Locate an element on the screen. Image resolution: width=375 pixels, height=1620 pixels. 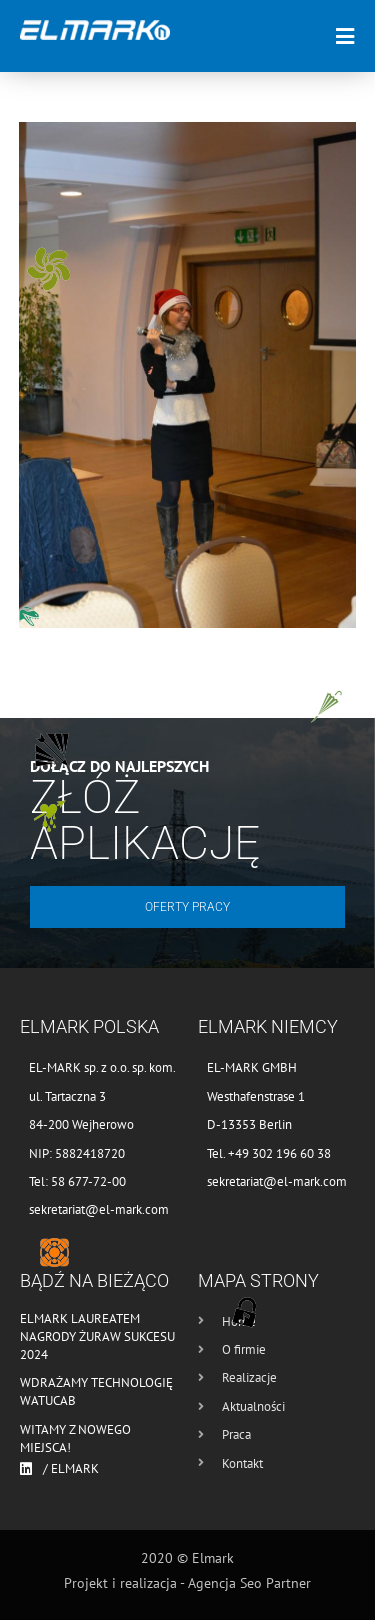
abstract game achievement or badge icon is located at coordinates (54, 1252).